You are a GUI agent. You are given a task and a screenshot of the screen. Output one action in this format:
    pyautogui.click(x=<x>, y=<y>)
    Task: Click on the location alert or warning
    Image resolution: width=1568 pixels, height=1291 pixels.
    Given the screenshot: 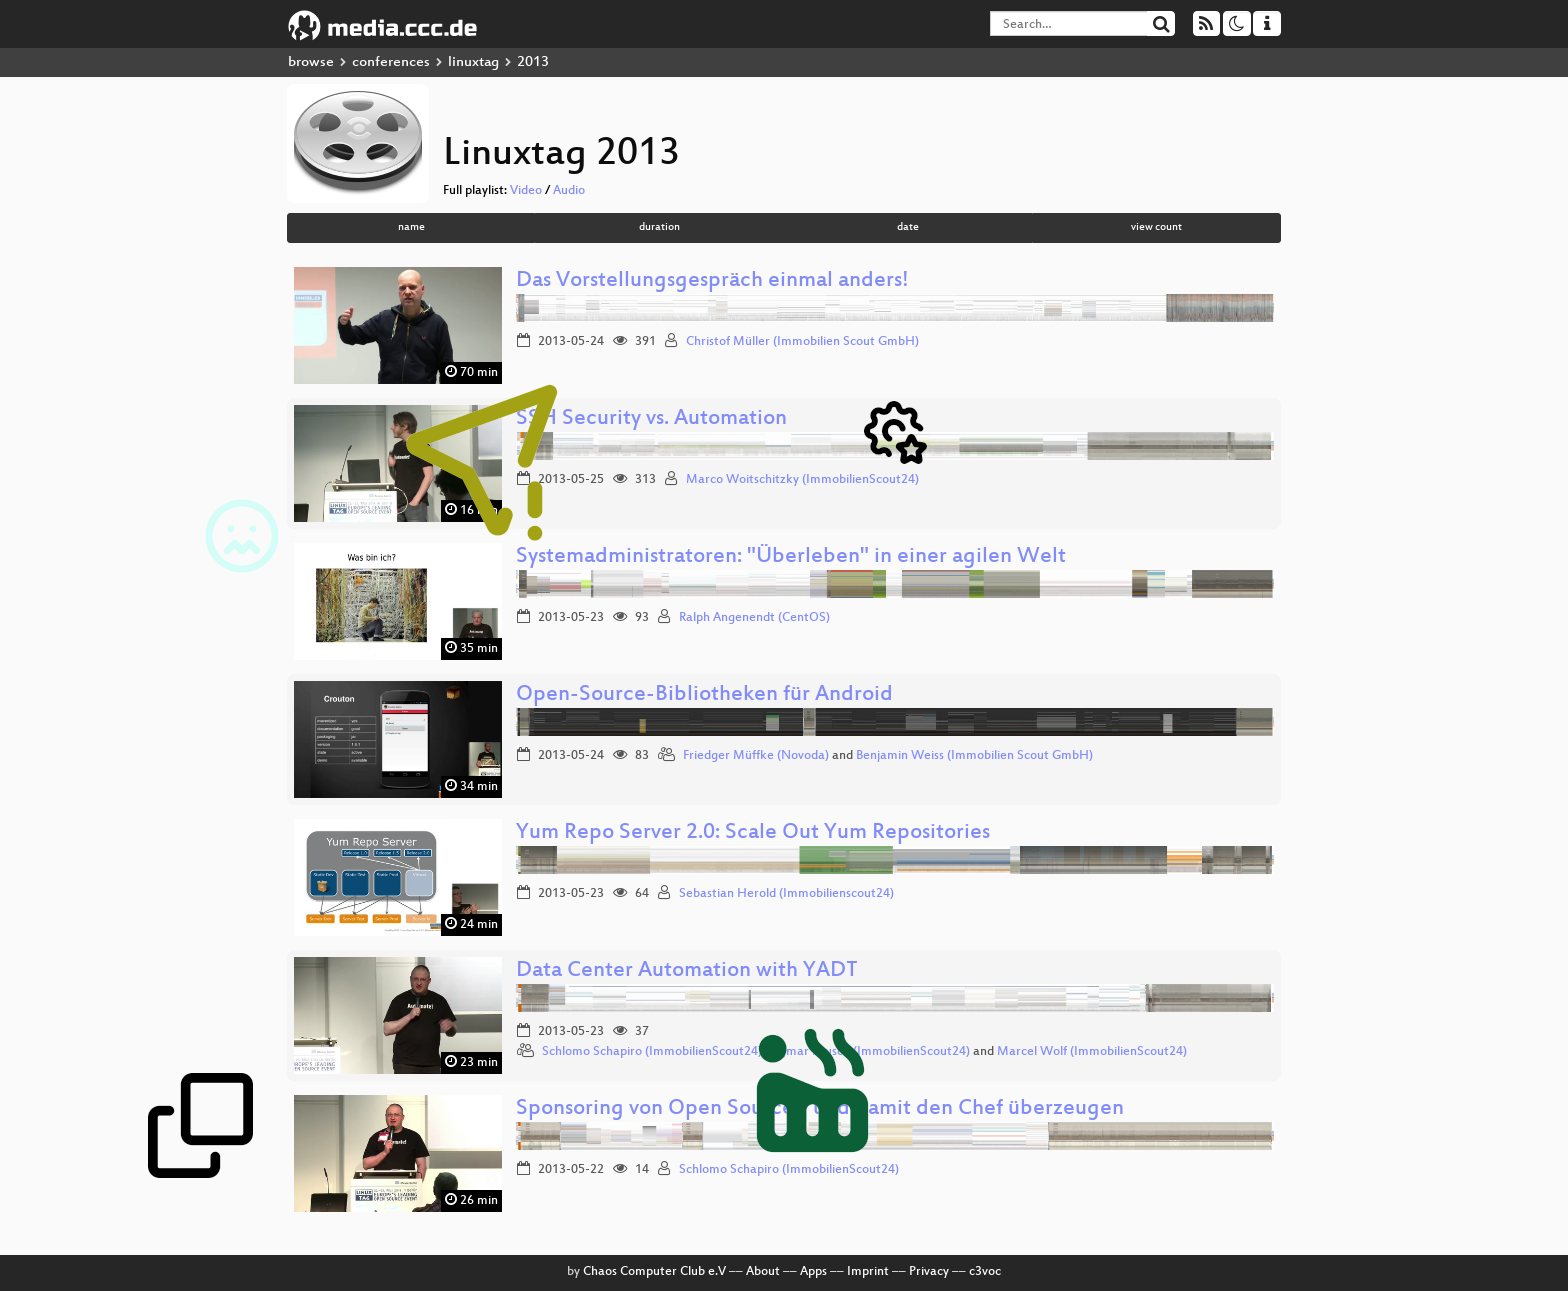 What is the action you would take?
    pyautogui.click(x=483, y=459)
    